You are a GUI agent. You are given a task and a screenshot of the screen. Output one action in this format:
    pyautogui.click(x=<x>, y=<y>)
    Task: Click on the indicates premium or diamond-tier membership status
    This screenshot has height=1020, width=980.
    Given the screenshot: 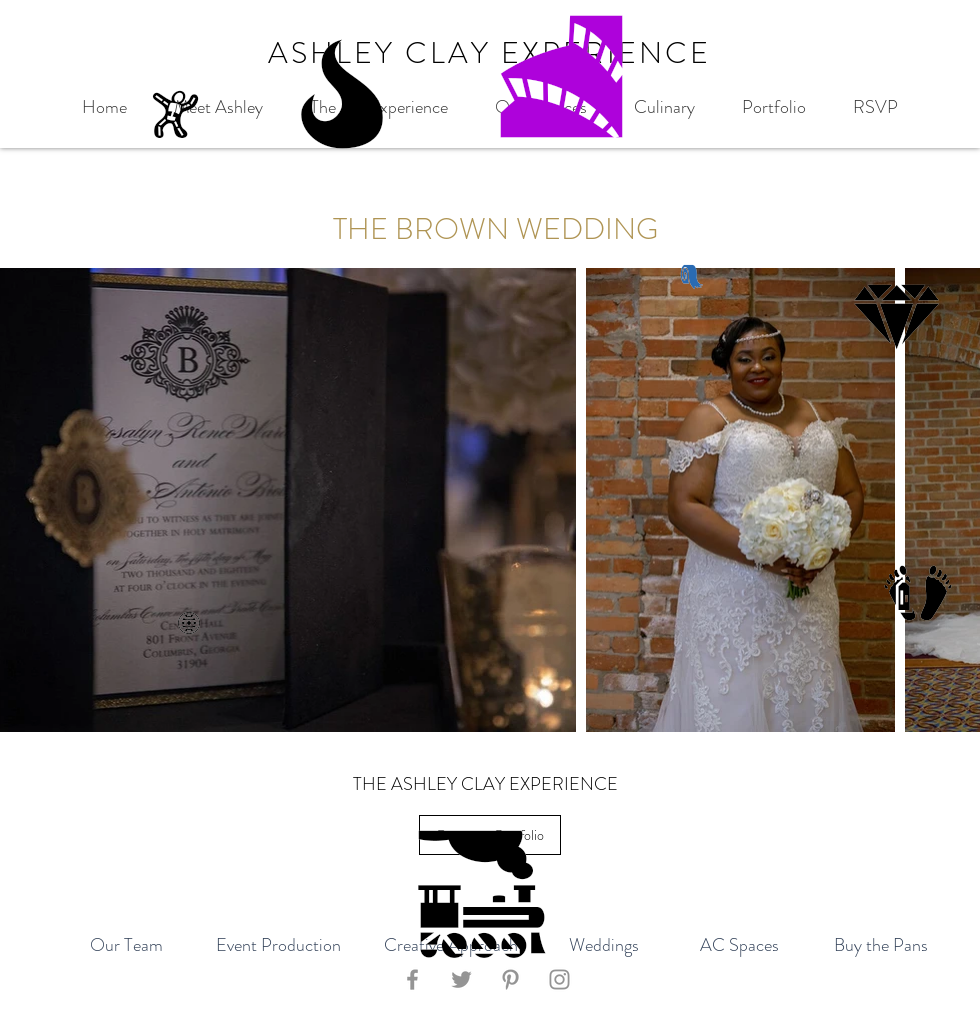 What is the action you would take?
    pyautogui.click(x=896, y=313)
    